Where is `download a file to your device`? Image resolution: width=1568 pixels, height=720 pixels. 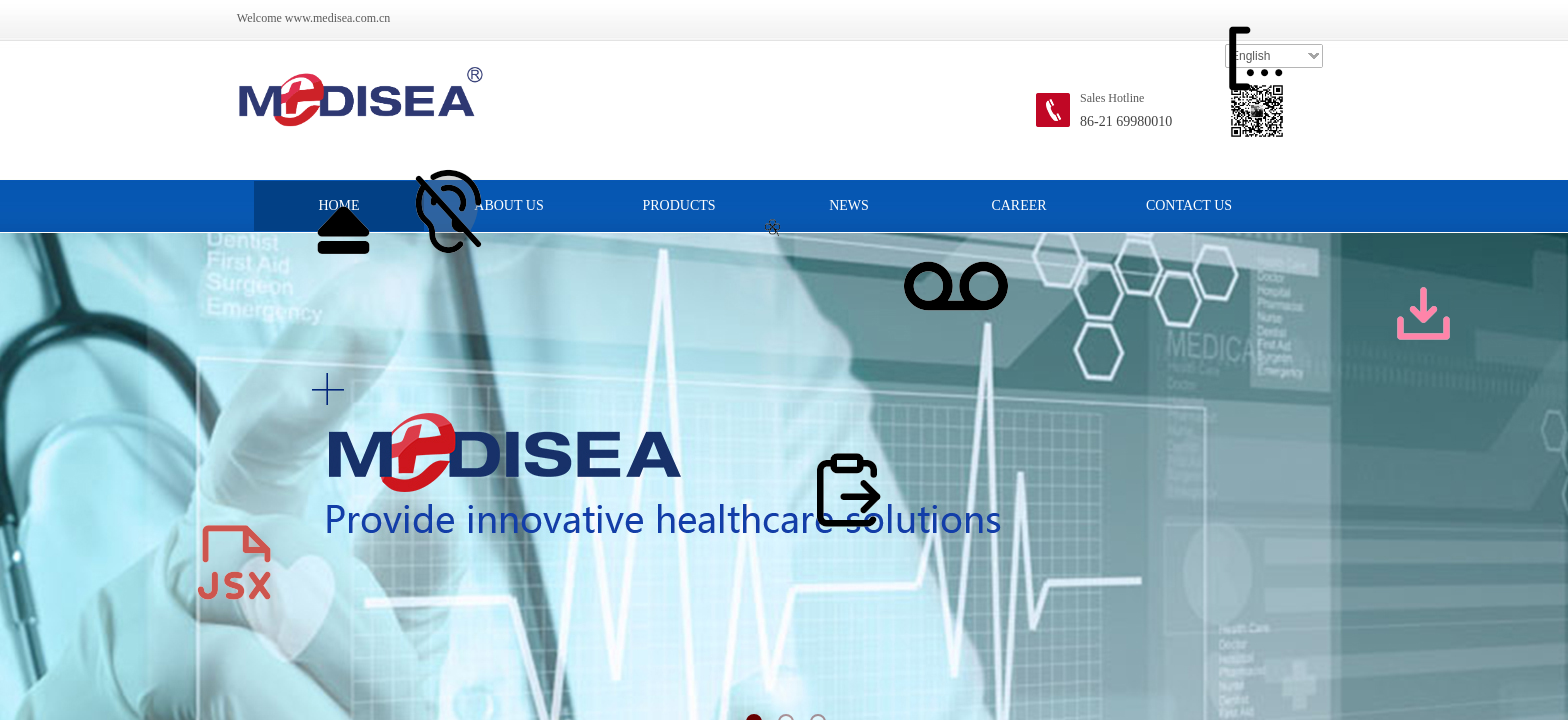
download a file to your device is located at coordinates (1423, 315).